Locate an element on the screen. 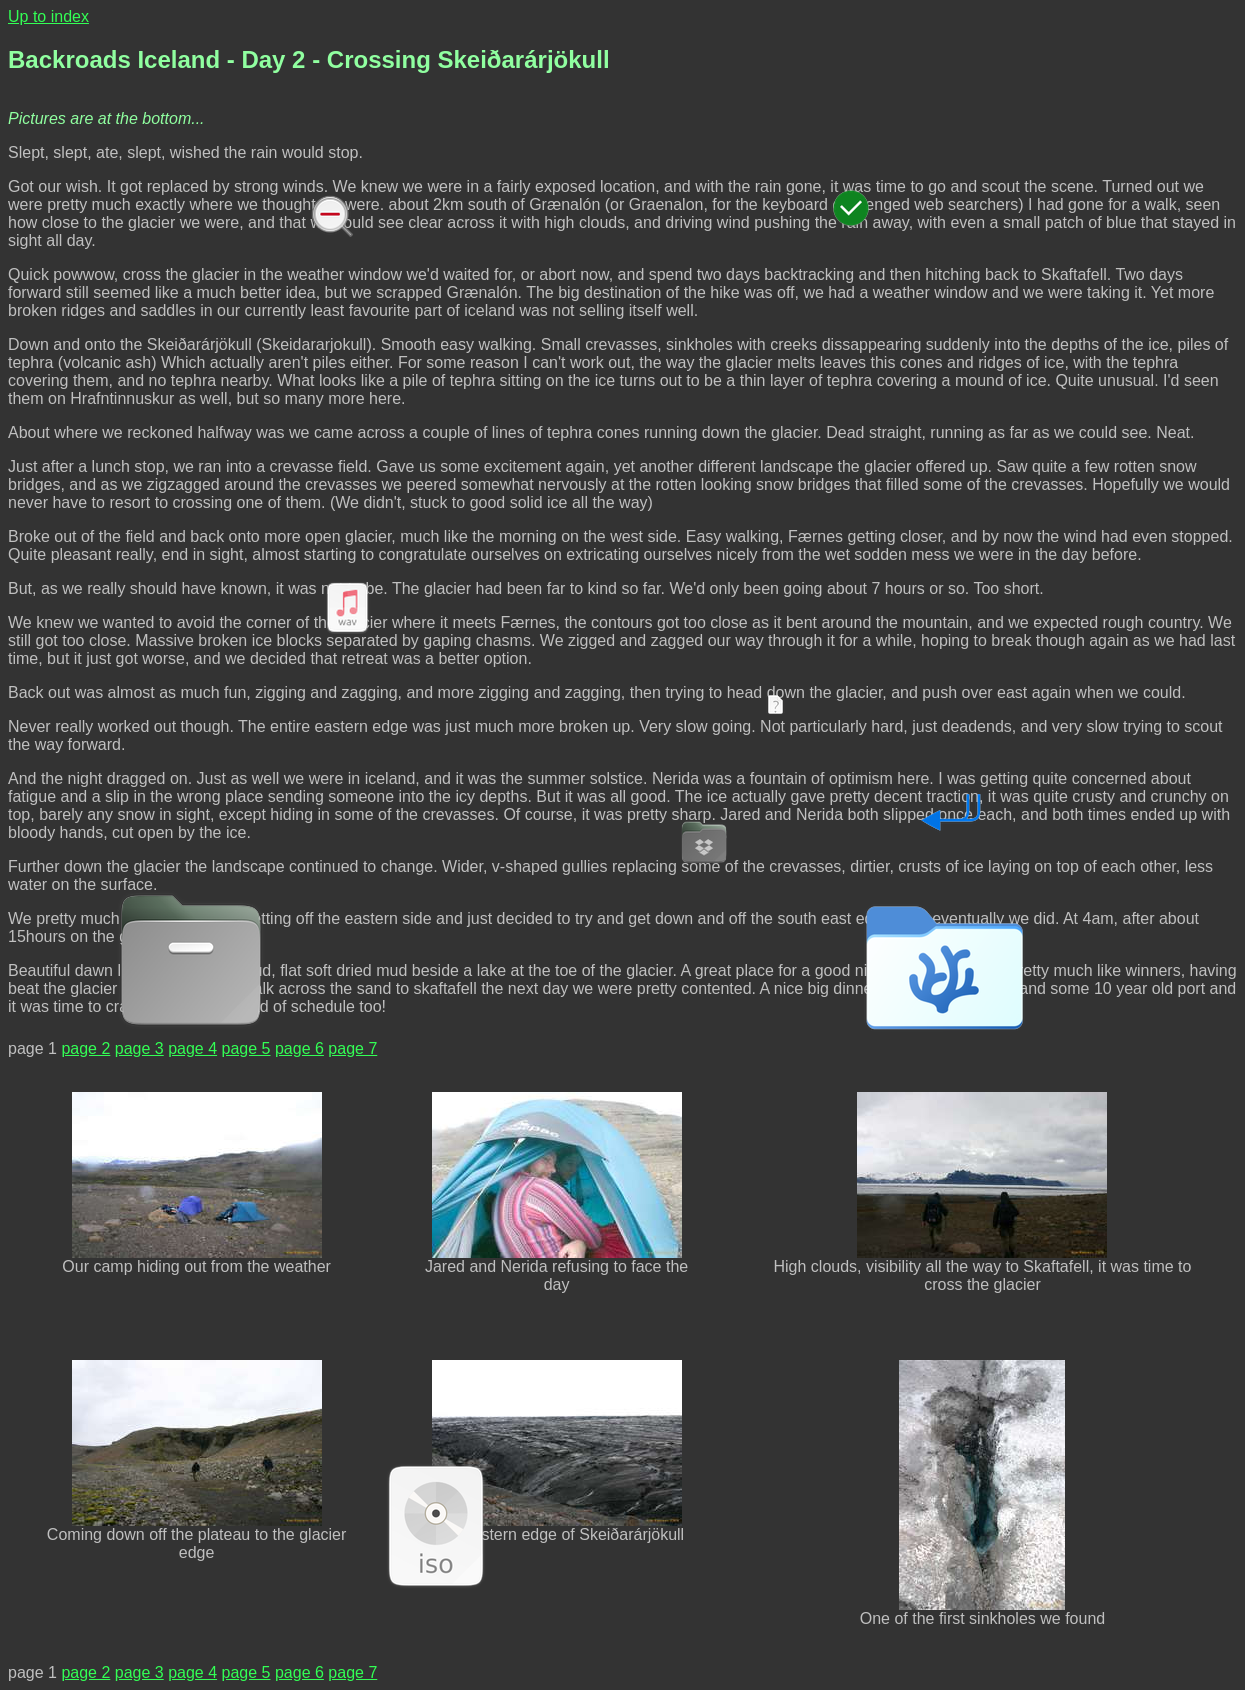  an ADPCM audio file format indicator is located at coordinates (347, 607).